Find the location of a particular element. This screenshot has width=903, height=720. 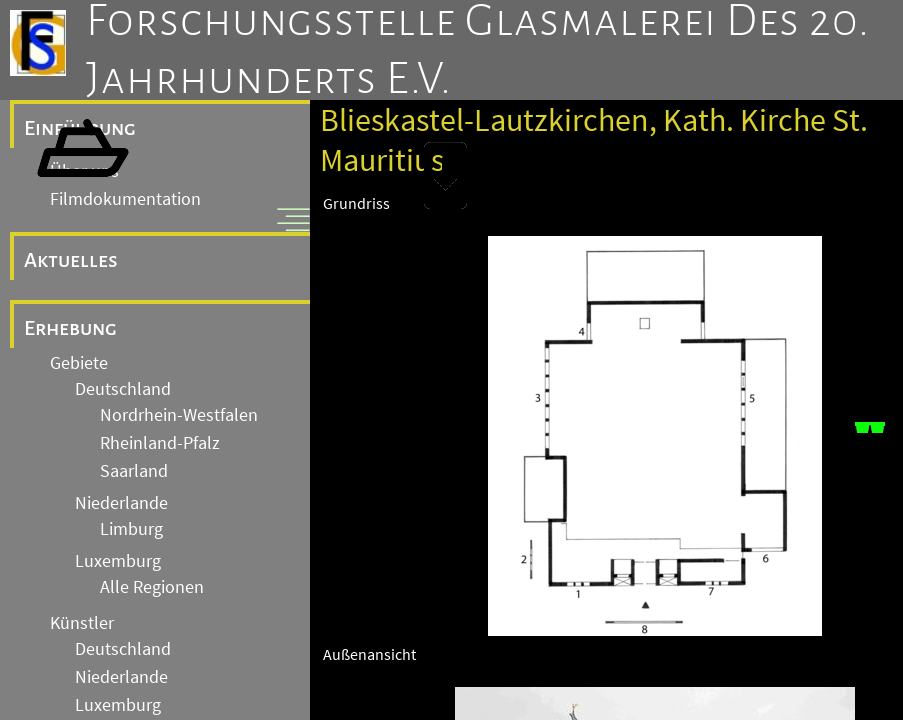

select ferry as transportation option is located at coordinates (83, 148).